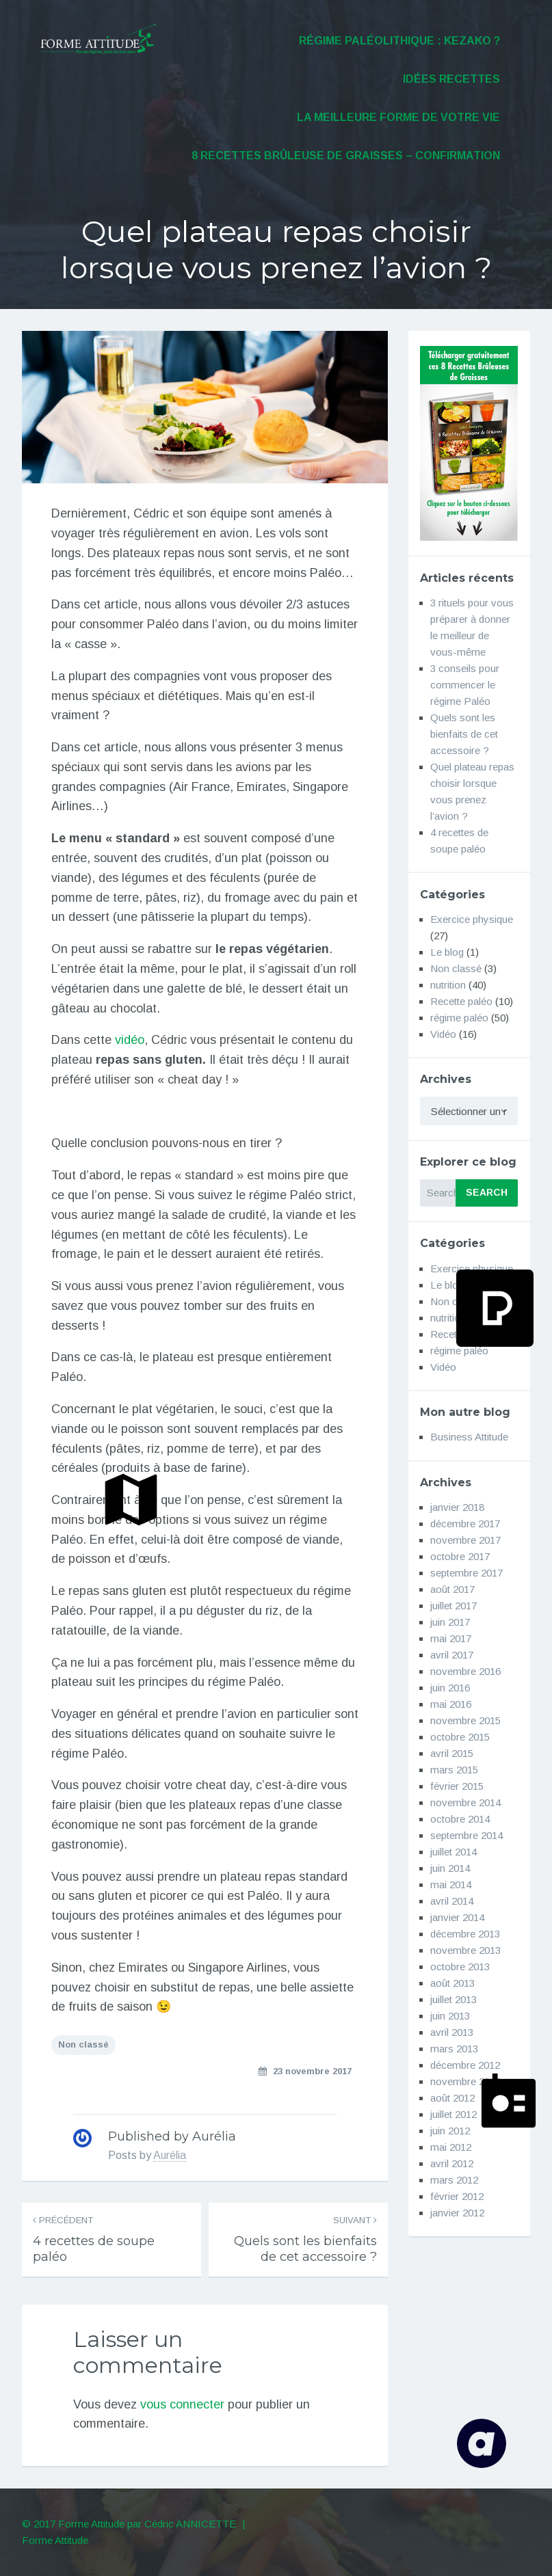  What do you see at coordinates (482, 2443) in the screenshot?
I see `open the AirAsia app` at bounding box center [482, 2443].